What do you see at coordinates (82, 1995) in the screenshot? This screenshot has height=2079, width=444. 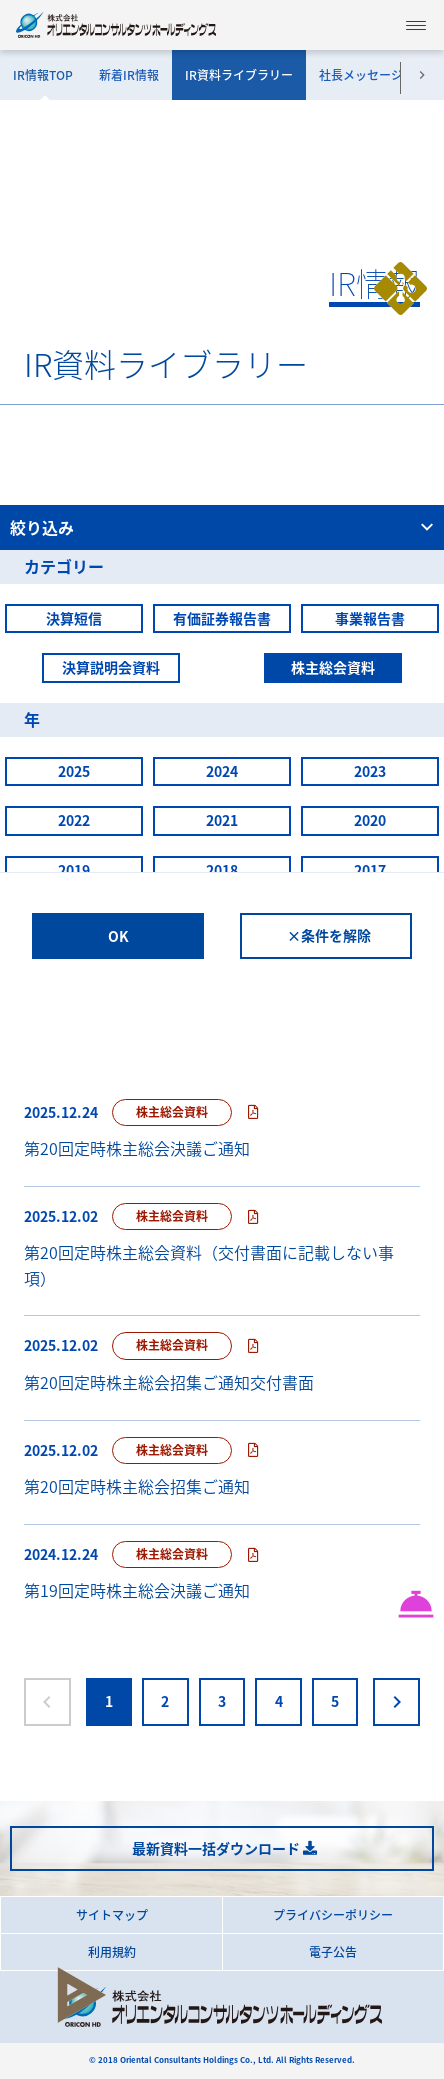 I see `open asciinema terminal recording player` at bounding box center [82, 1995].